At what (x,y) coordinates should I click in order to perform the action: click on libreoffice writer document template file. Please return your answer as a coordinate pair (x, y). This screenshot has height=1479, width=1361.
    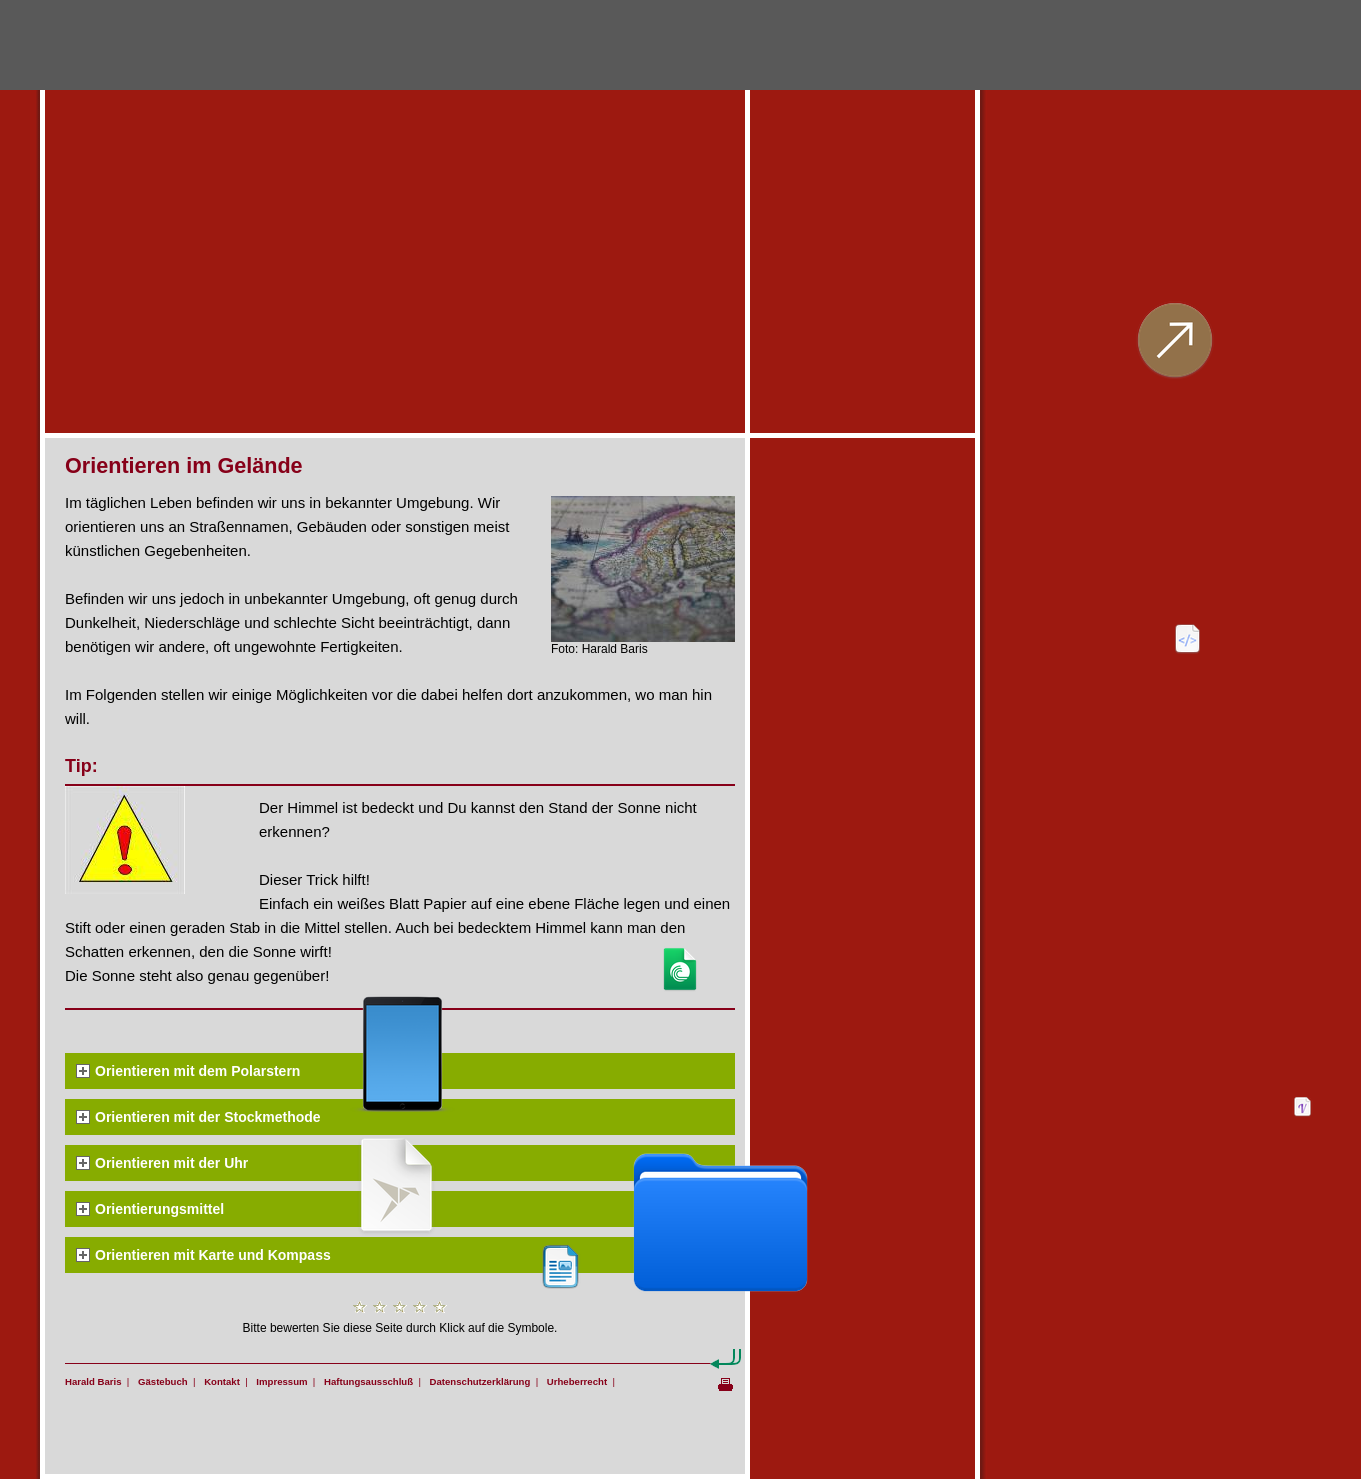
    Looking at the image, I should click on (560, 1266).